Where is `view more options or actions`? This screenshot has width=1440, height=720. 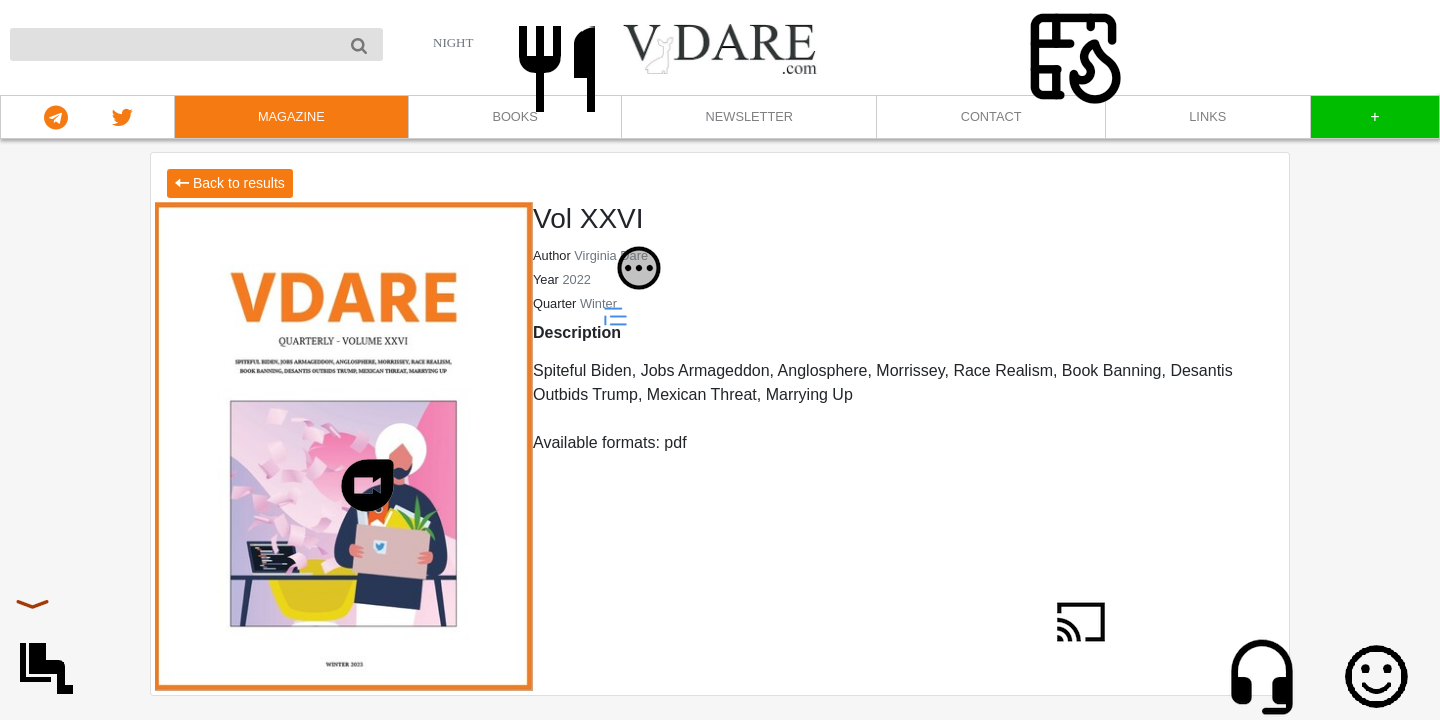 view more options or actions is located at coordinates (639, 268).